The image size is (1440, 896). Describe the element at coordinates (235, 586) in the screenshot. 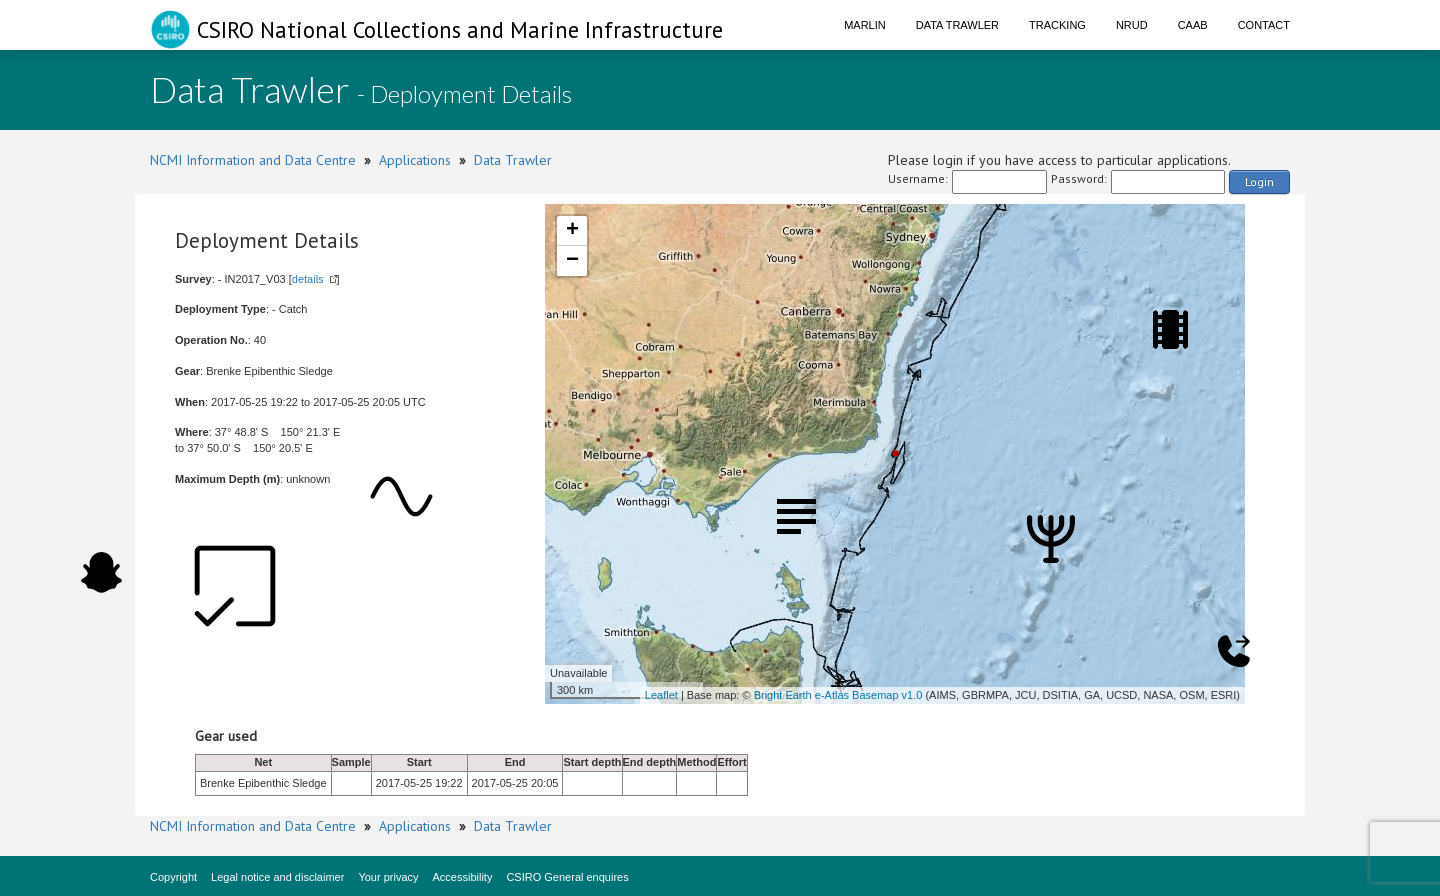

I see `mark task as complete` at that location.